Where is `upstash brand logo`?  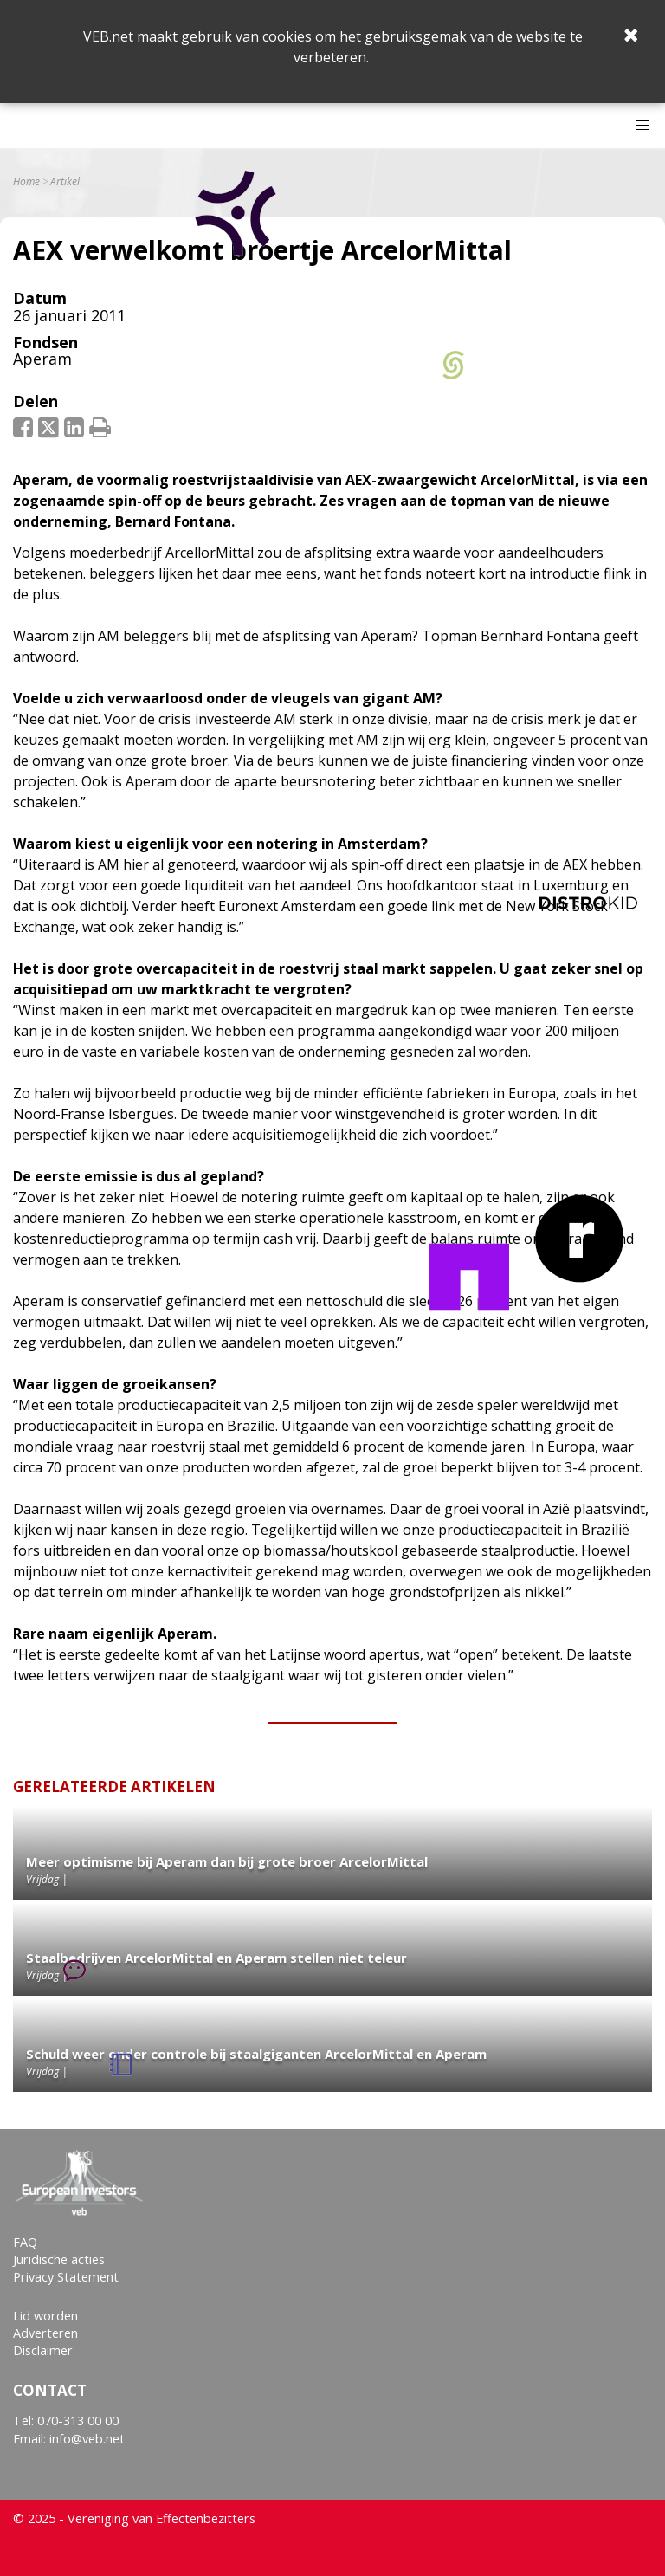
upstash brand logo is located at coordinates (453, 365).